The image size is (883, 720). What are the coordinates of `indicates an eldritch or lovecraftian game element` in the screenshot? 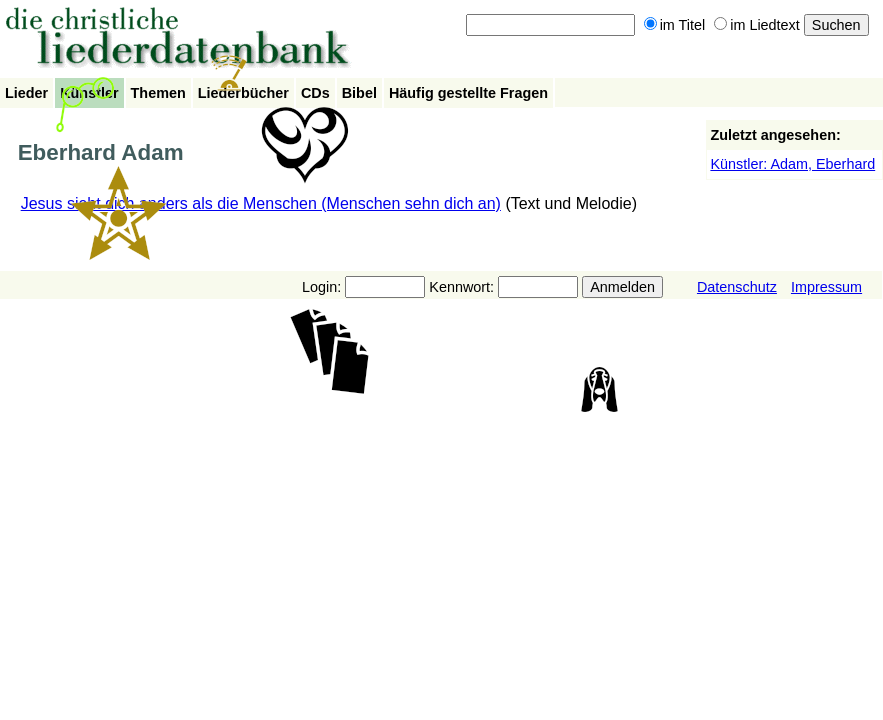 It's located at (305, 143).